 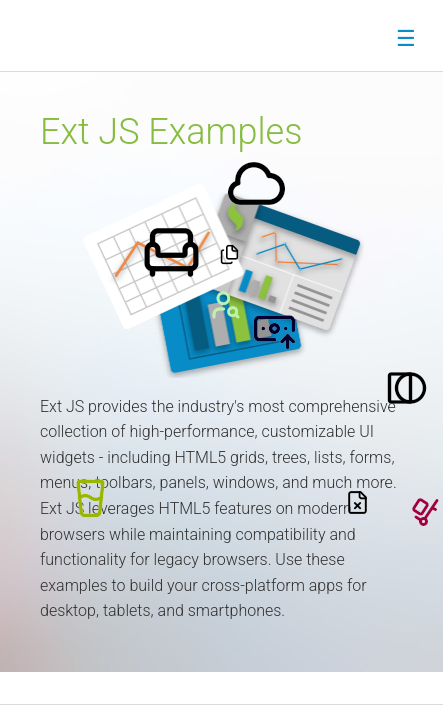 What do you see at coordinates (226, 305) in the screenshot?
I see `search for a user or contact` at bounding box center [226, 305].